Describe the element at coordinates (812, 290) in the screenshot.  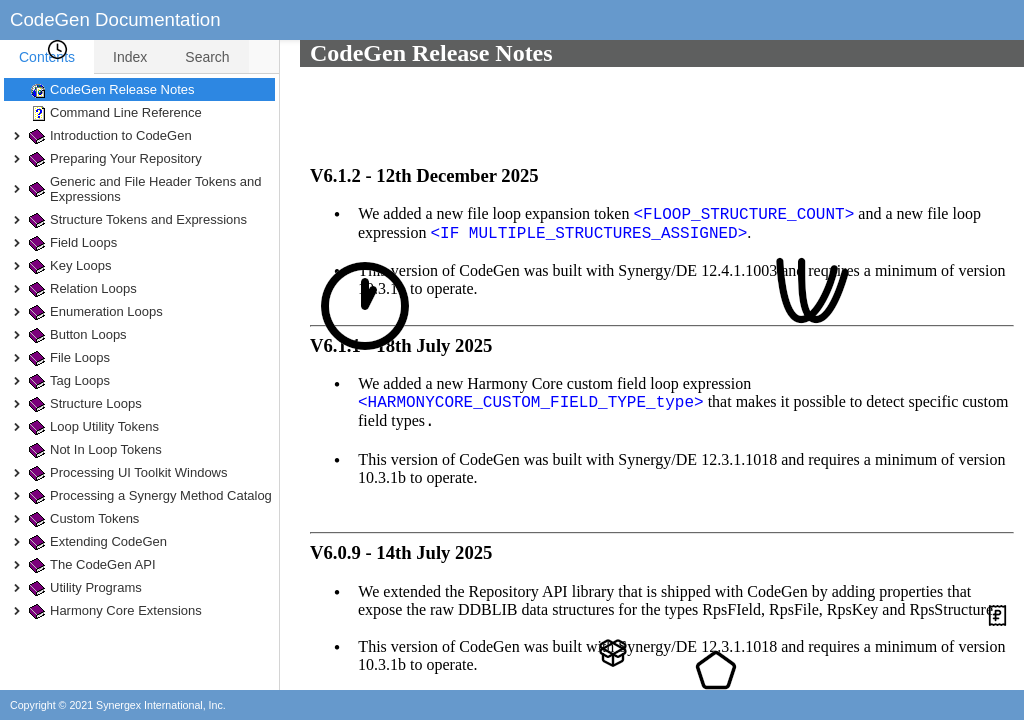
I see `open windy weather app` at that location.